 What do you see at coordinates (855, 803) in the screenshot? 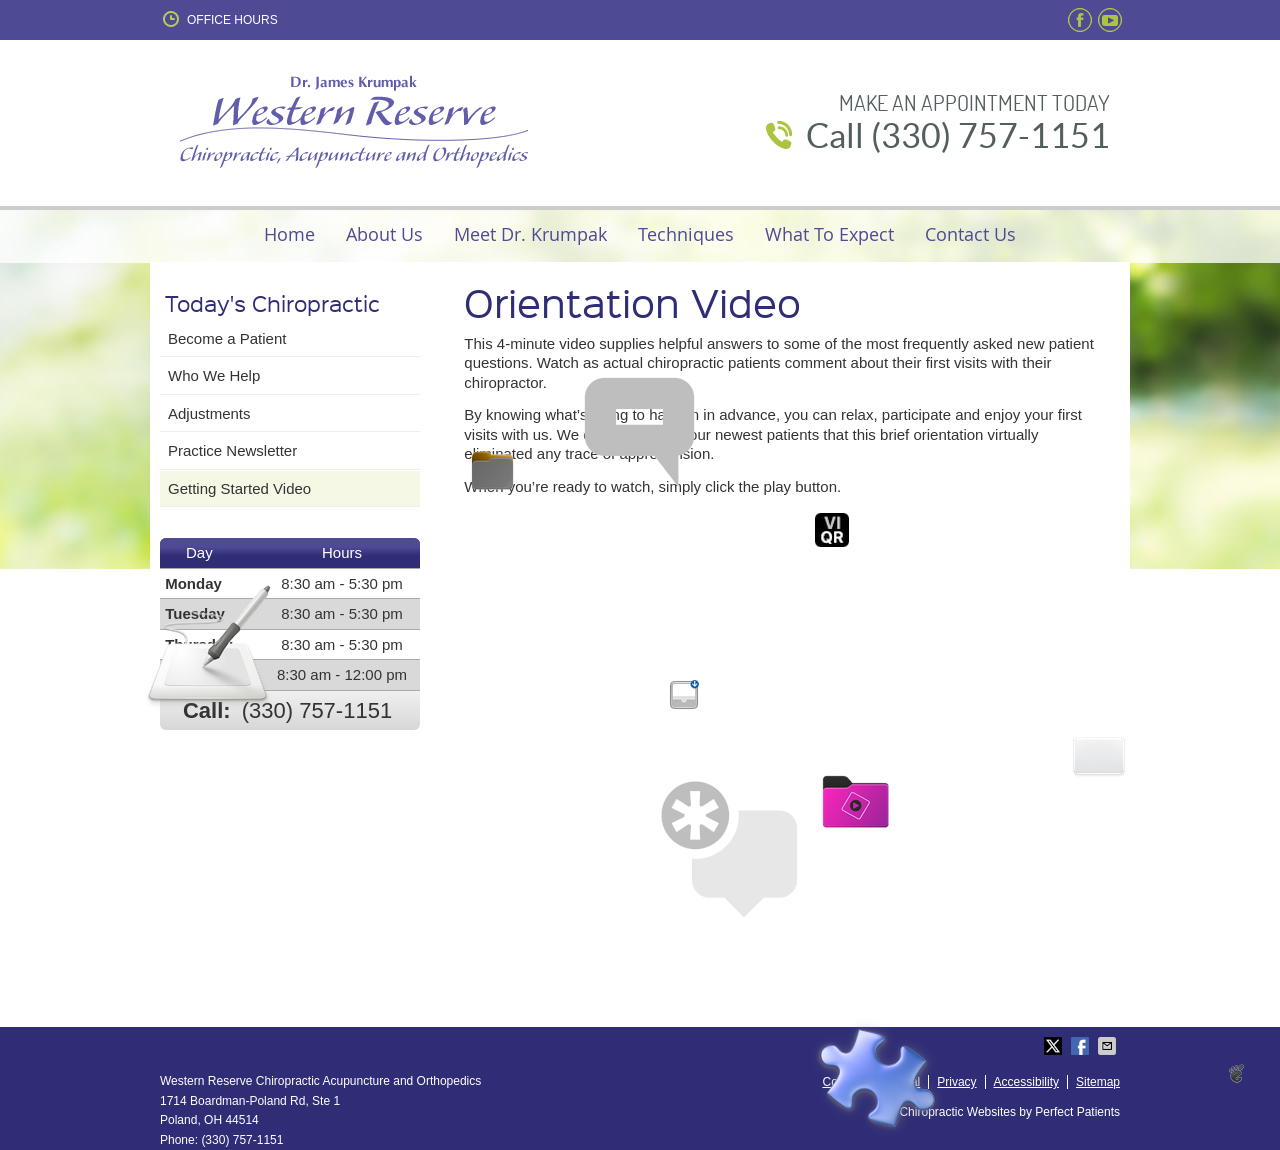
I see `open Adobe Premiere Elements project folder` at bounding box center [855, 803].